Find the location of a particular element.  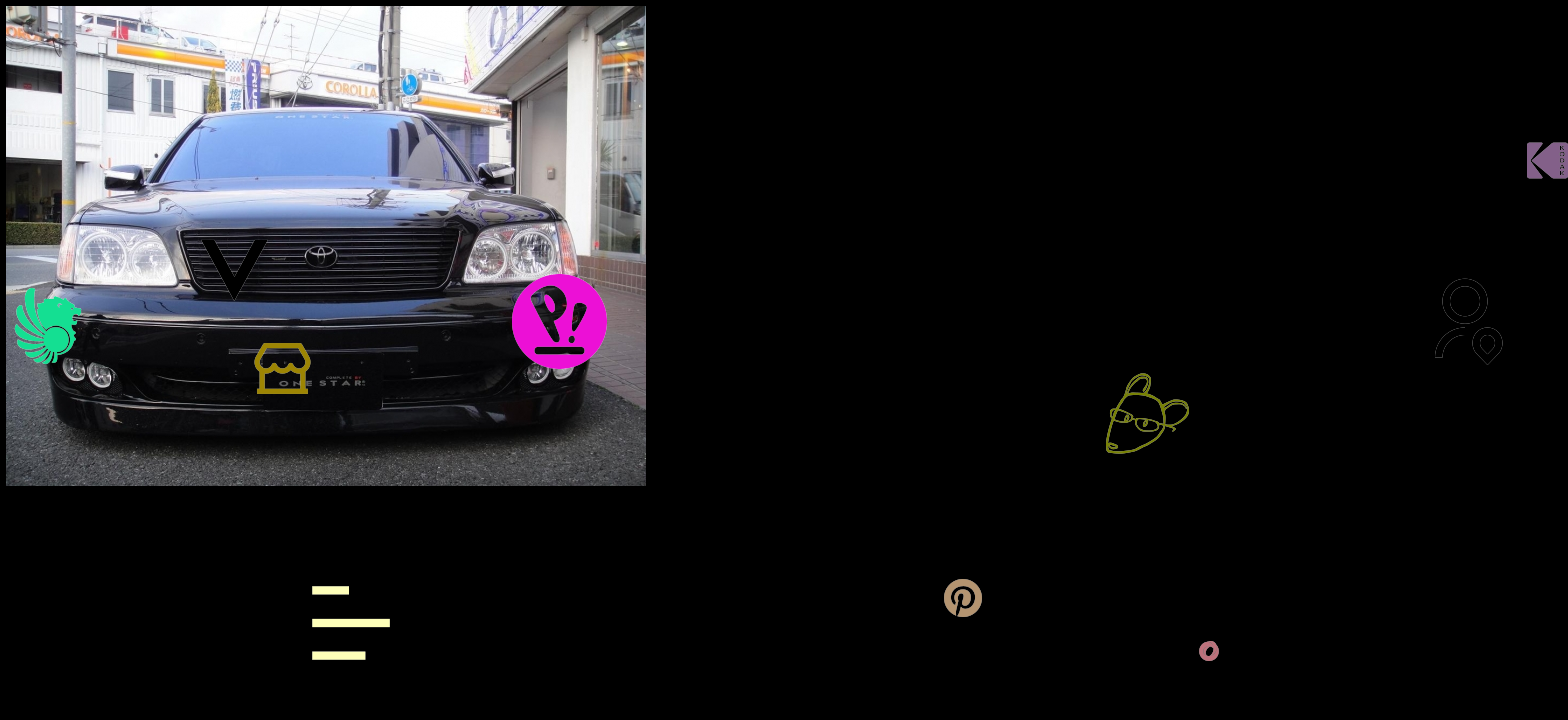

lion air airline logo is located at coordinates (48, 326).